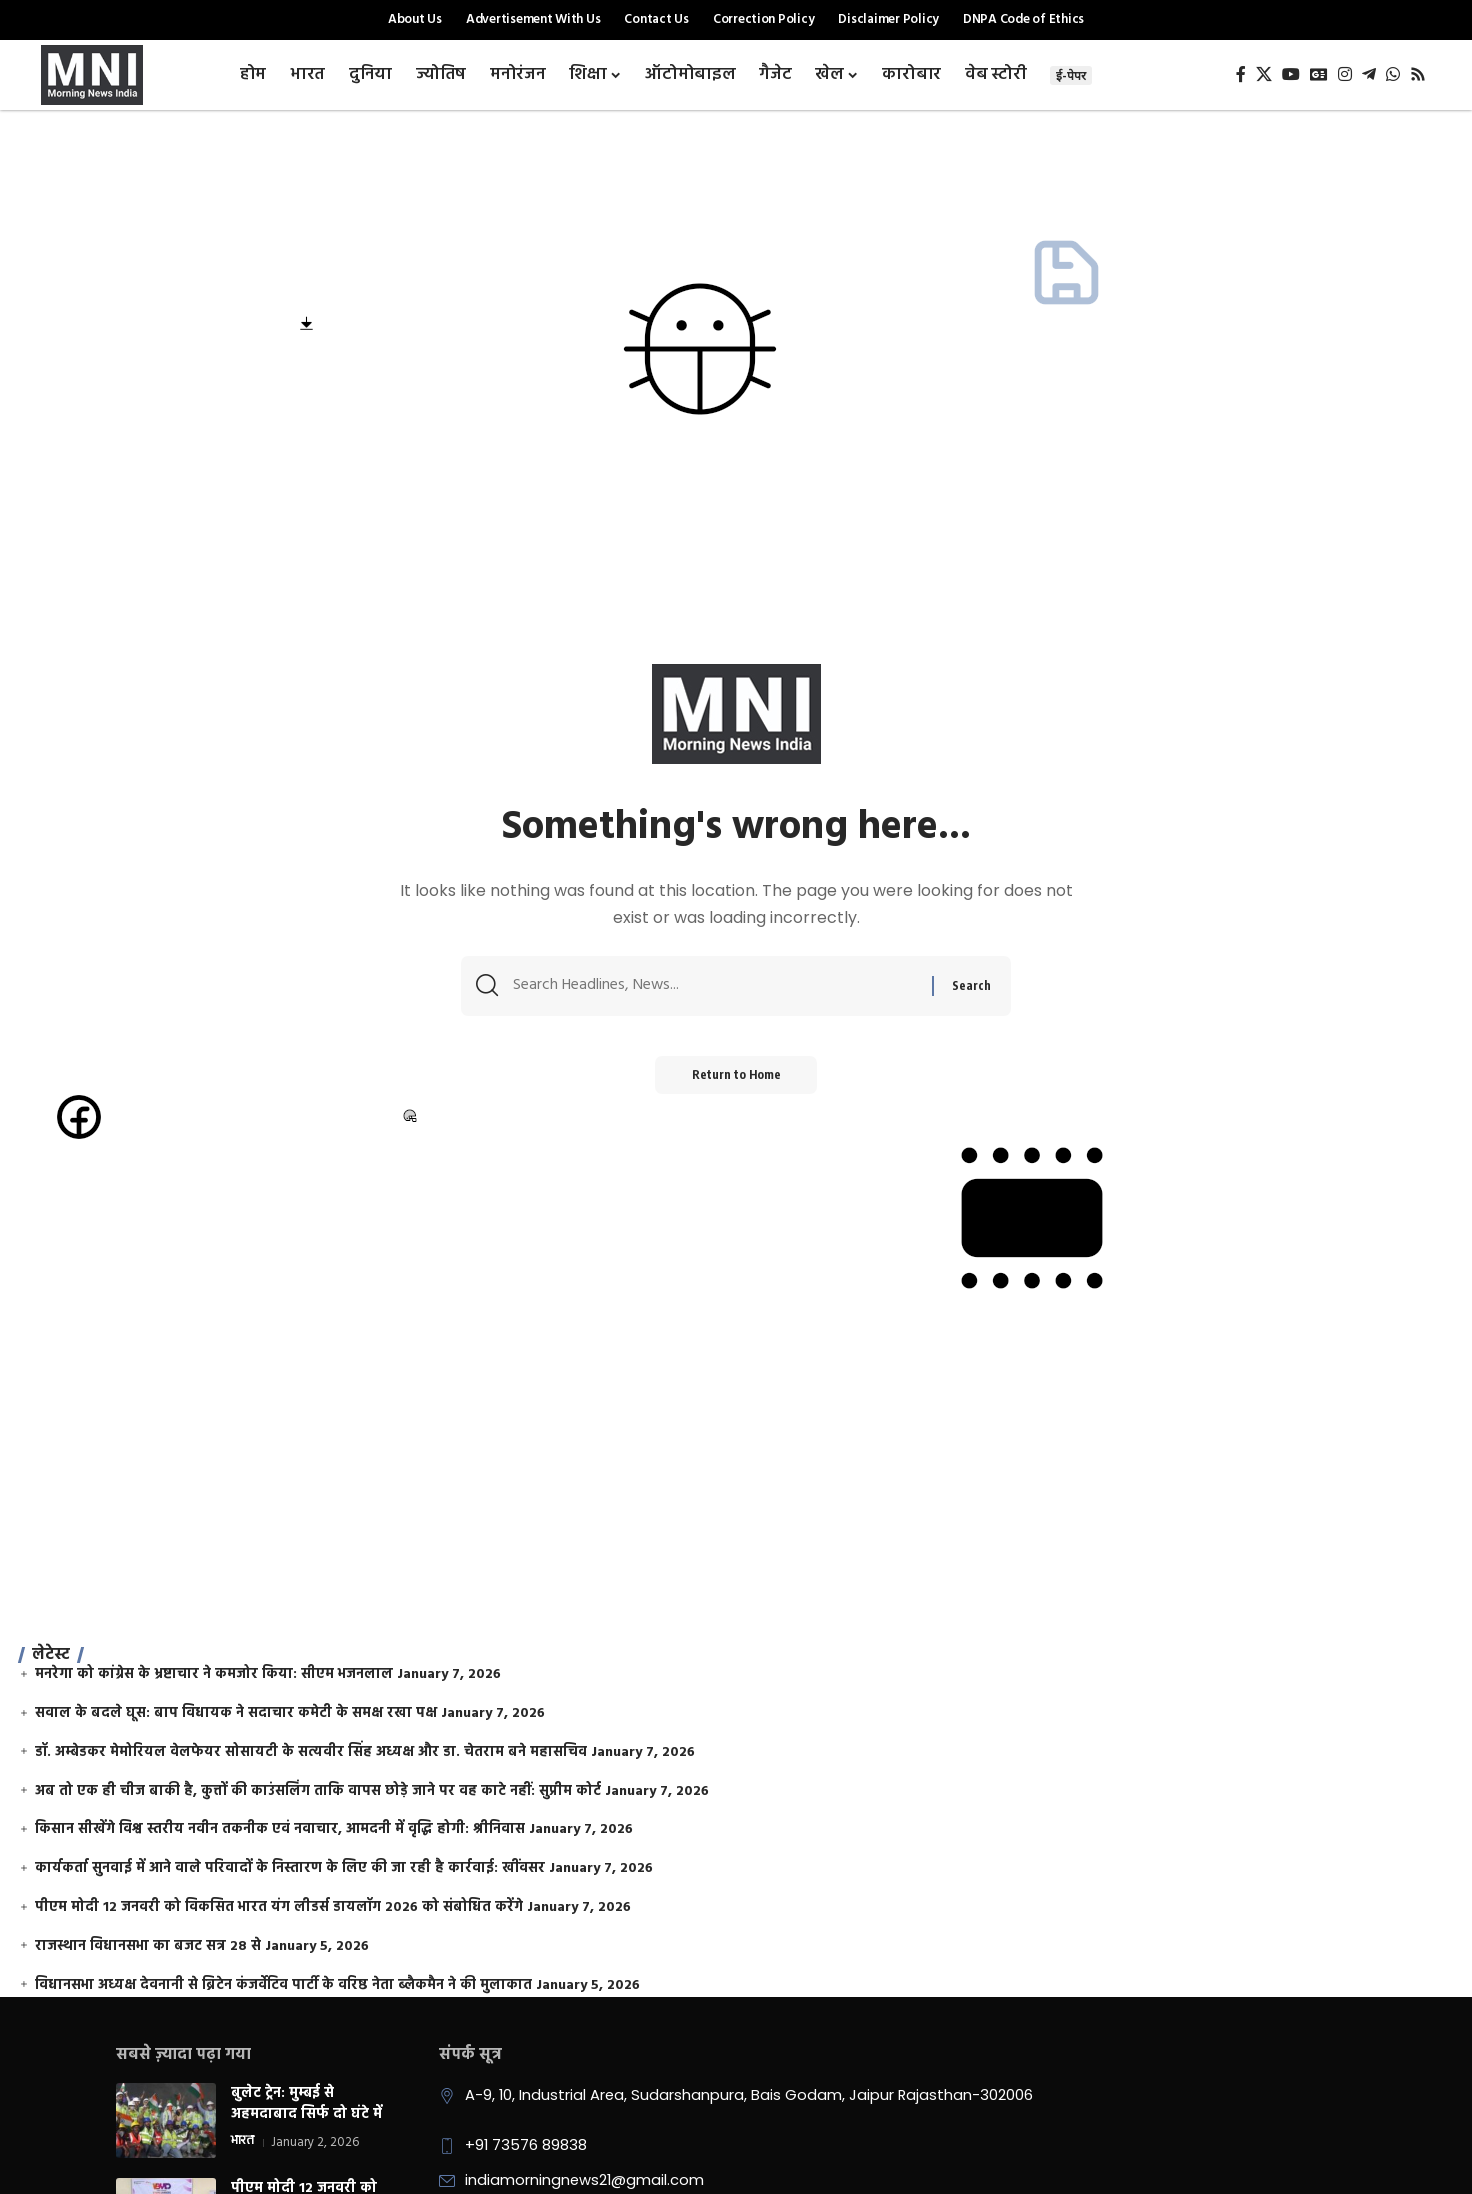 This screenshot has width=1472, height=2194. Describe the element at coordinates (1032, 1218) in the screenshot. I see `insert a new content section` at that location.